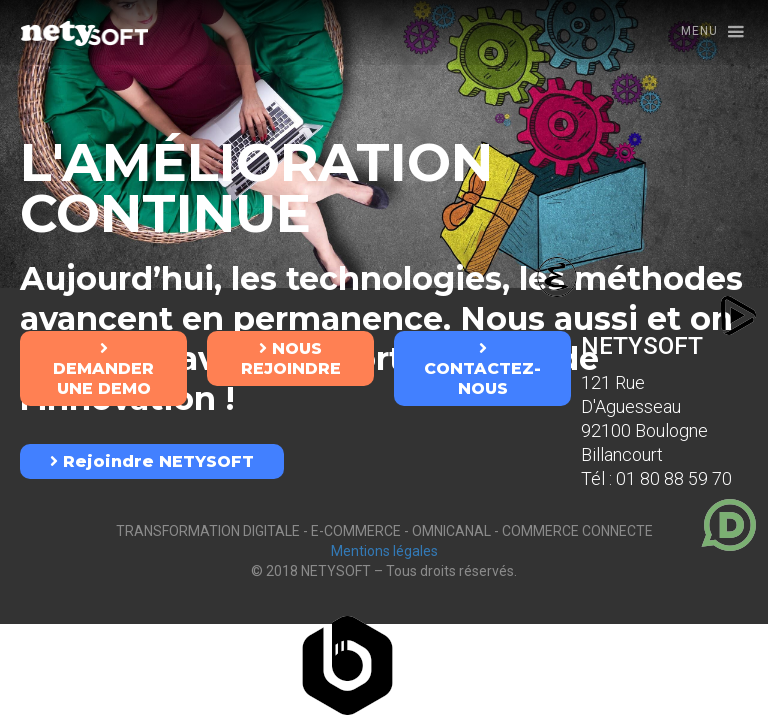 The image size is (768, 720). What do you see at coordinates (730, 525) in the screenshot?
I see `open Disqus comments section` at bounding box center [730, 525].